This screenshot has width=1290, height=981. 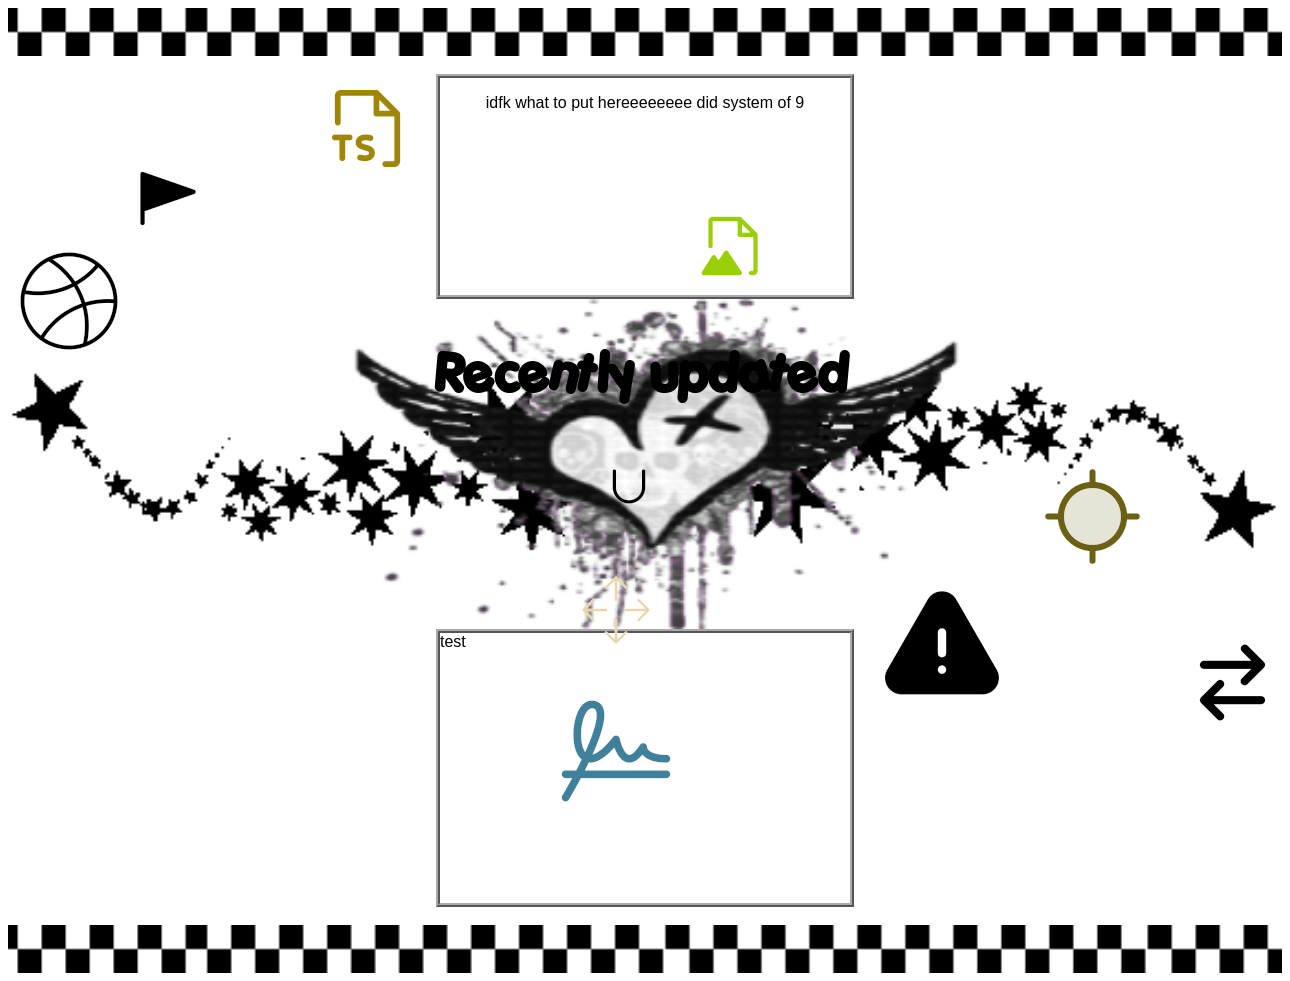 I want to click on indicates a warning or caution state, so click(x=942, y=649).